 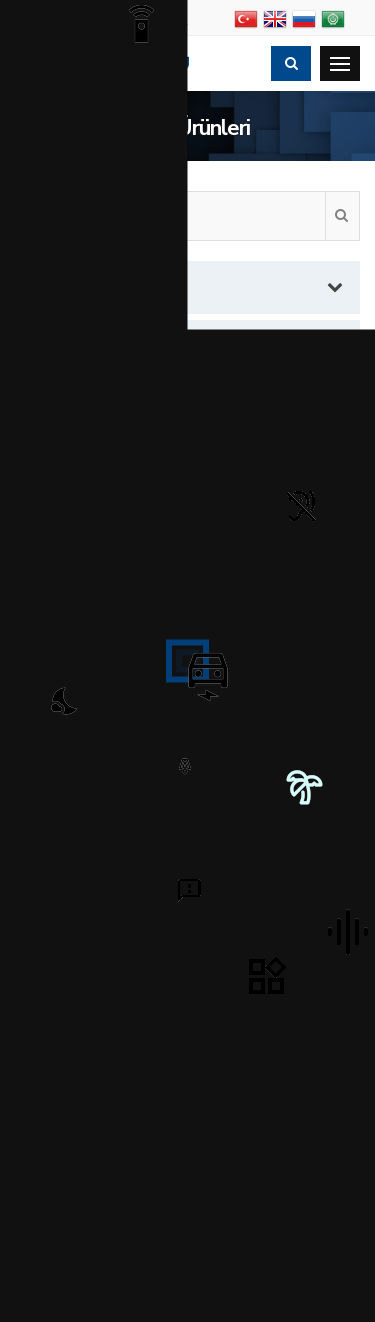 What do you see at coordinates (208, 677) in the screenshot?
I see `find nearby electric vehicle charging stations` at bounding box center [208, 677].